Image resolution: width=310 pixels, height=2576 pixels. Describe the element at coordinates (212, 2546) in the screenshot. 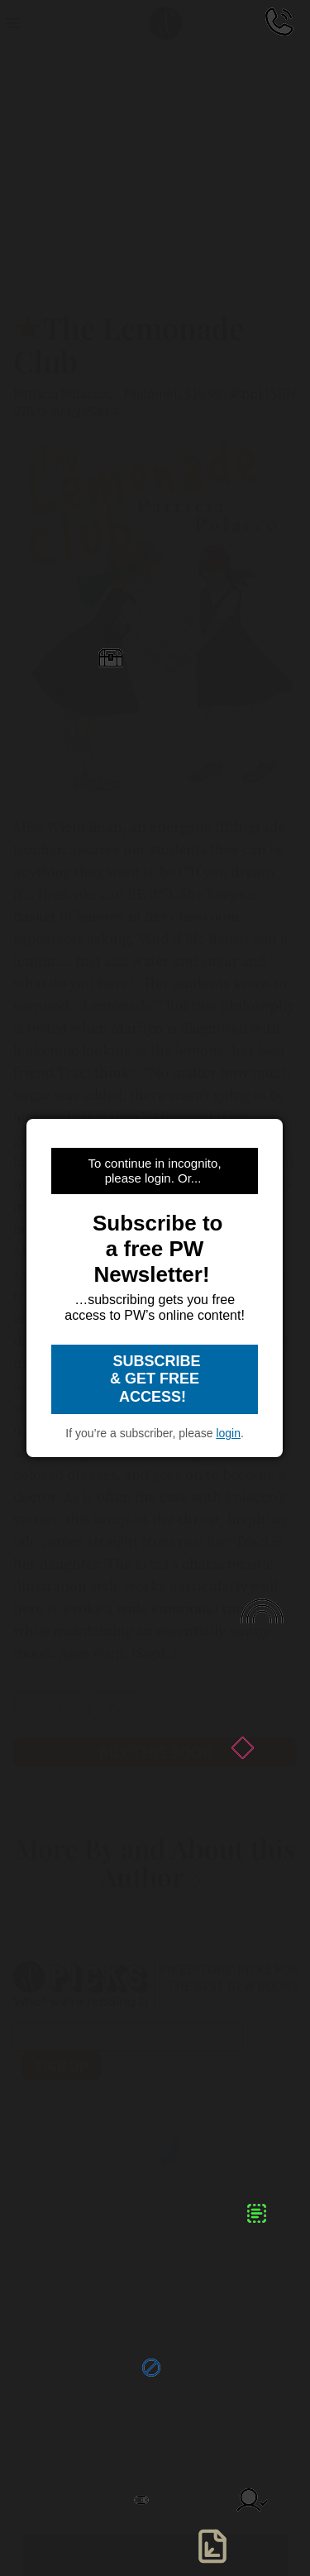

I see `view 3d model or visualization file` at that location.